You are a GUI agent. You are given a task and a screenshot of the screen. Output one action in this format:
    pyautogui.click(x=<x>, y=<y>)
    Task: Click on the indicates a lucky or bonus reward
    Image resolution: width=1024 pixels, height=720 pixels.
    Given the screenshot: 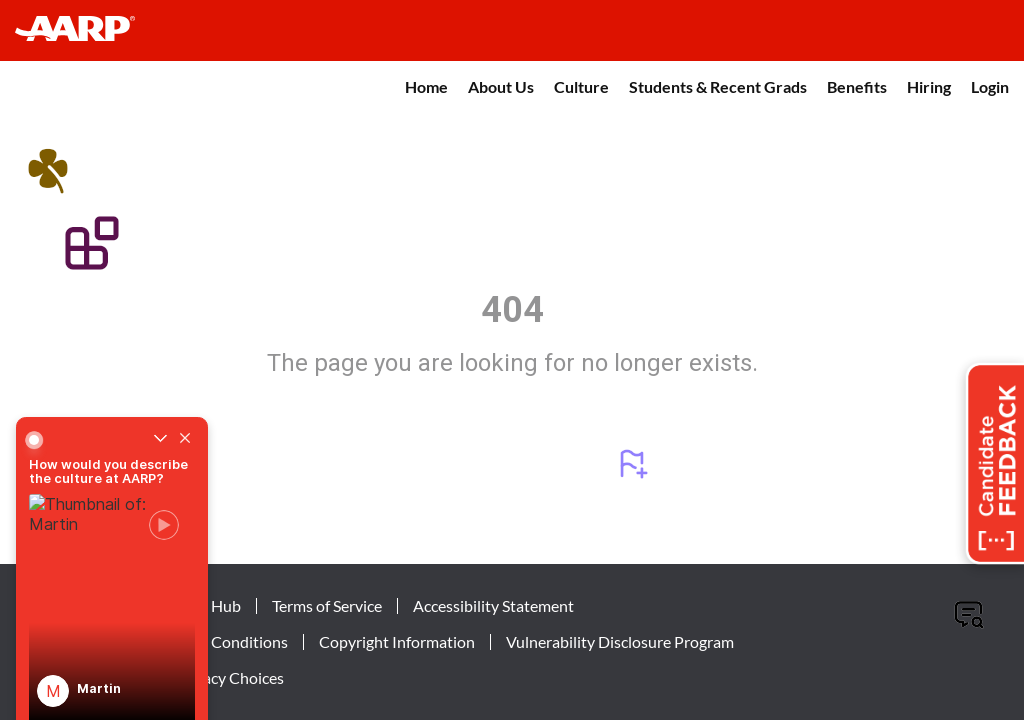 What is the action you would take?
    pyautogui.click(x=48, y=170)
    